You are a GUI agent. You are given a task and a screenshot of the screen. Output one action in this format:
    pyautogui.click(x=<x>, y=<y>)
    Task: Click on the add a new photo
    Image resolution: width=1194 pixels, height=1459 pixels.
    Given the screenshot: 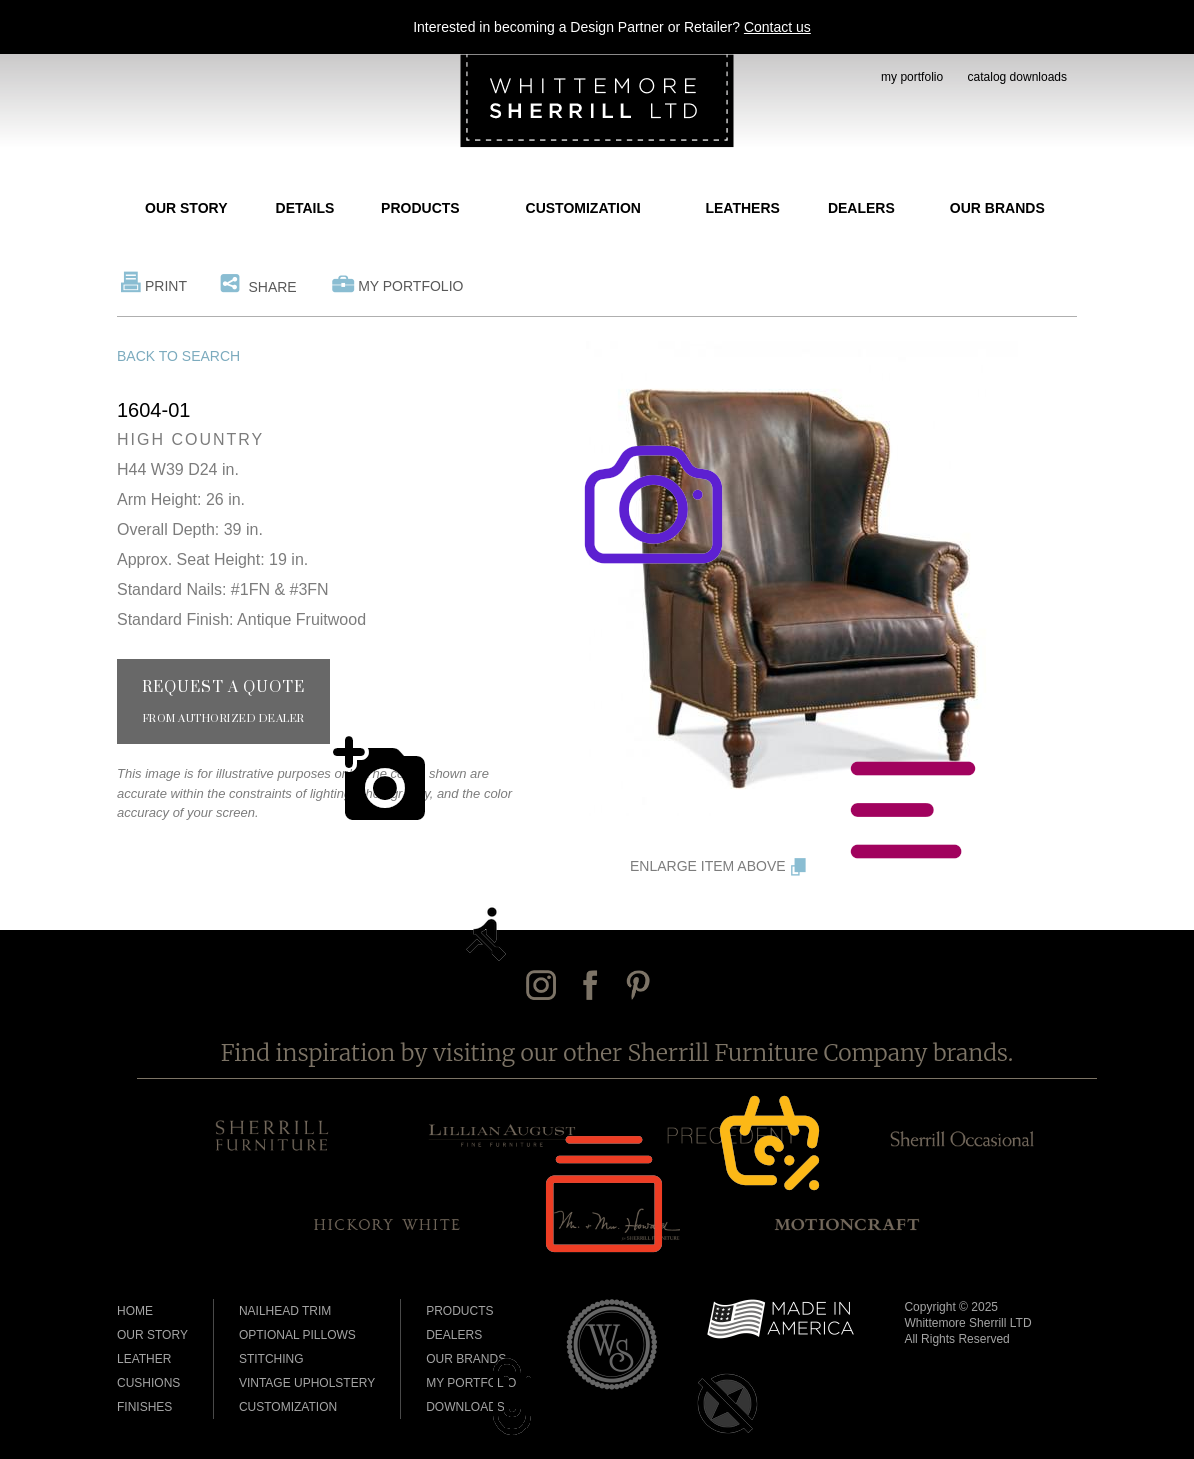 What is the action you would take?
    pyautogui.click(x=381, y=780)
    